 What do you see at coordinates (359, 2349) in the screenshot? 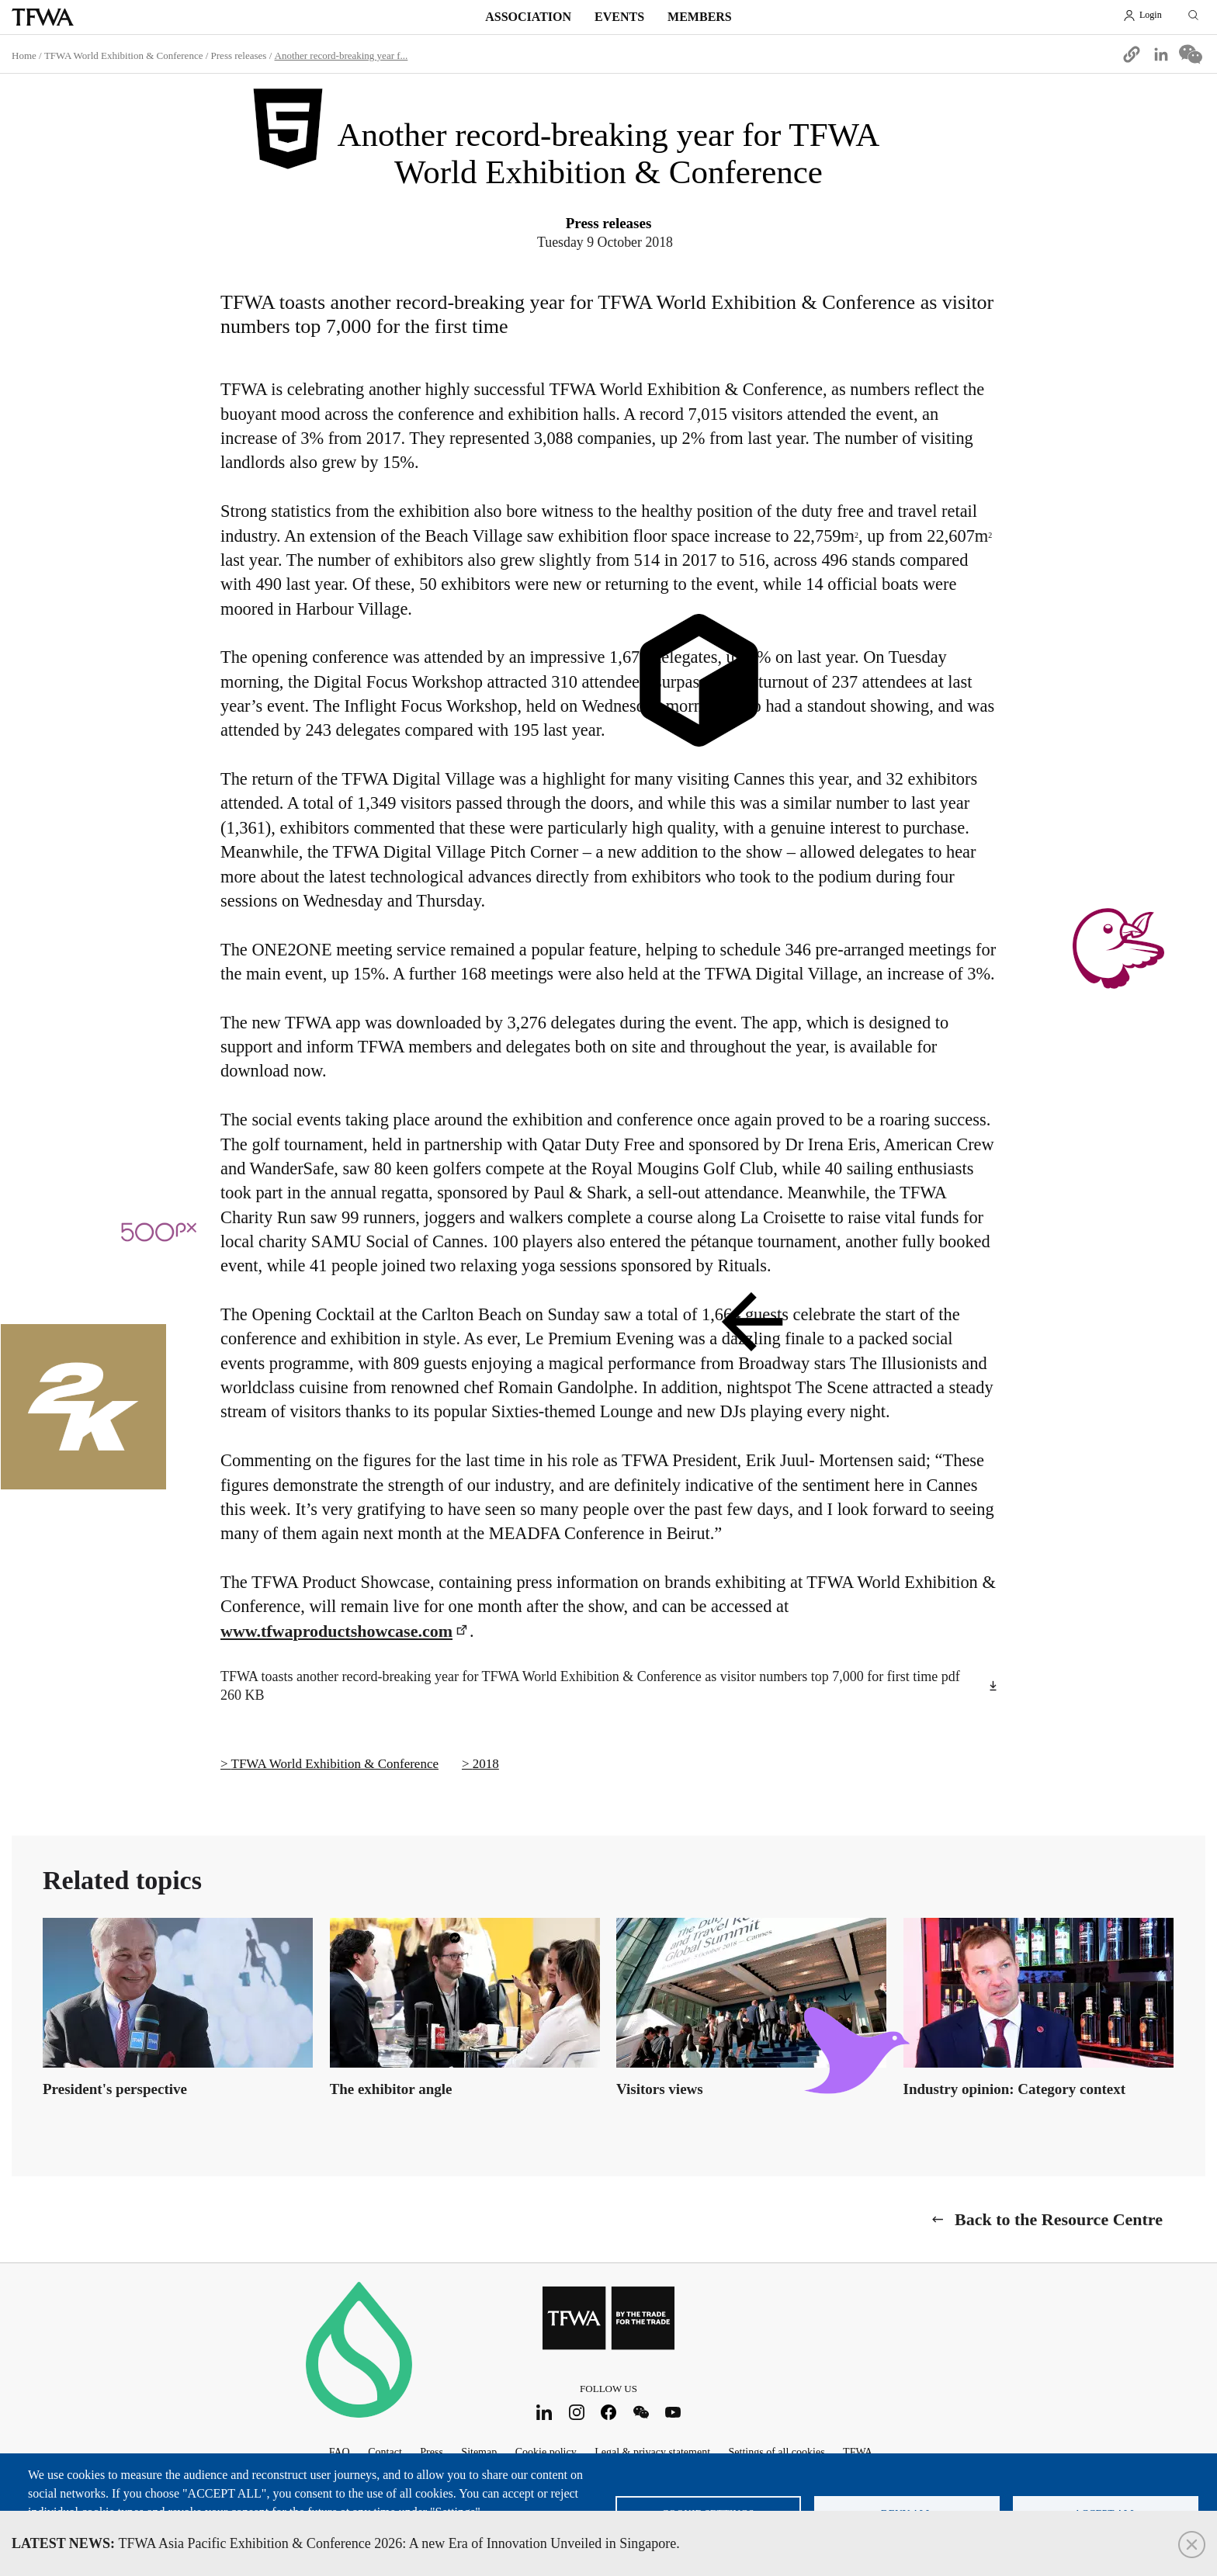
I see `Sui blockchain logo` at bounding box center [359, 2349].